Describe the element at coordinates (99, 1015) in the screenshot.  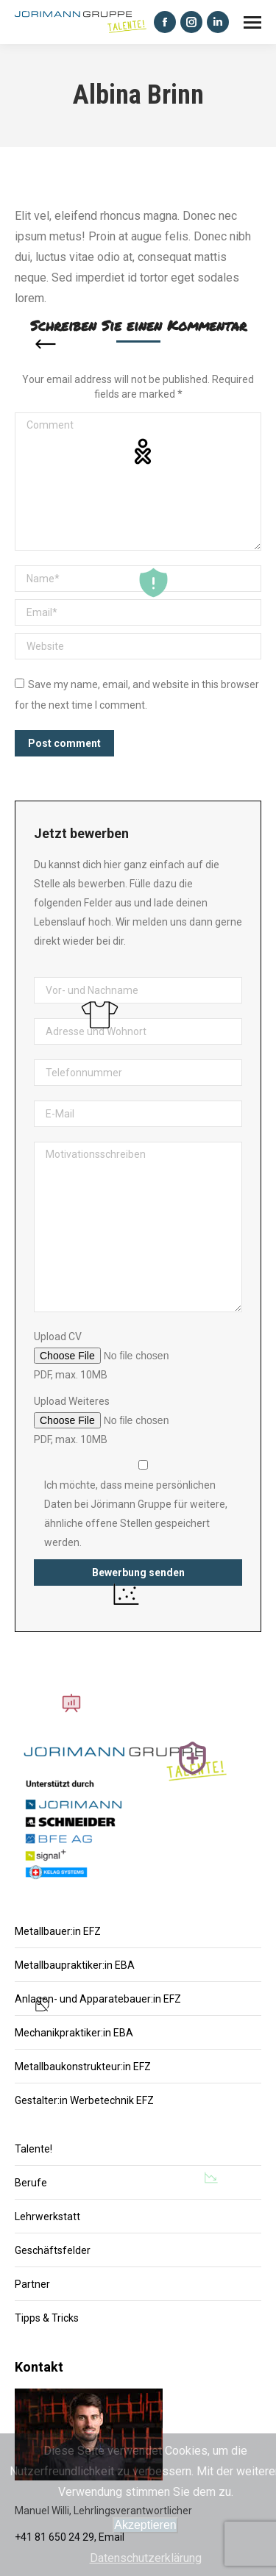
I see `browse clothing or apparel items` at that location.